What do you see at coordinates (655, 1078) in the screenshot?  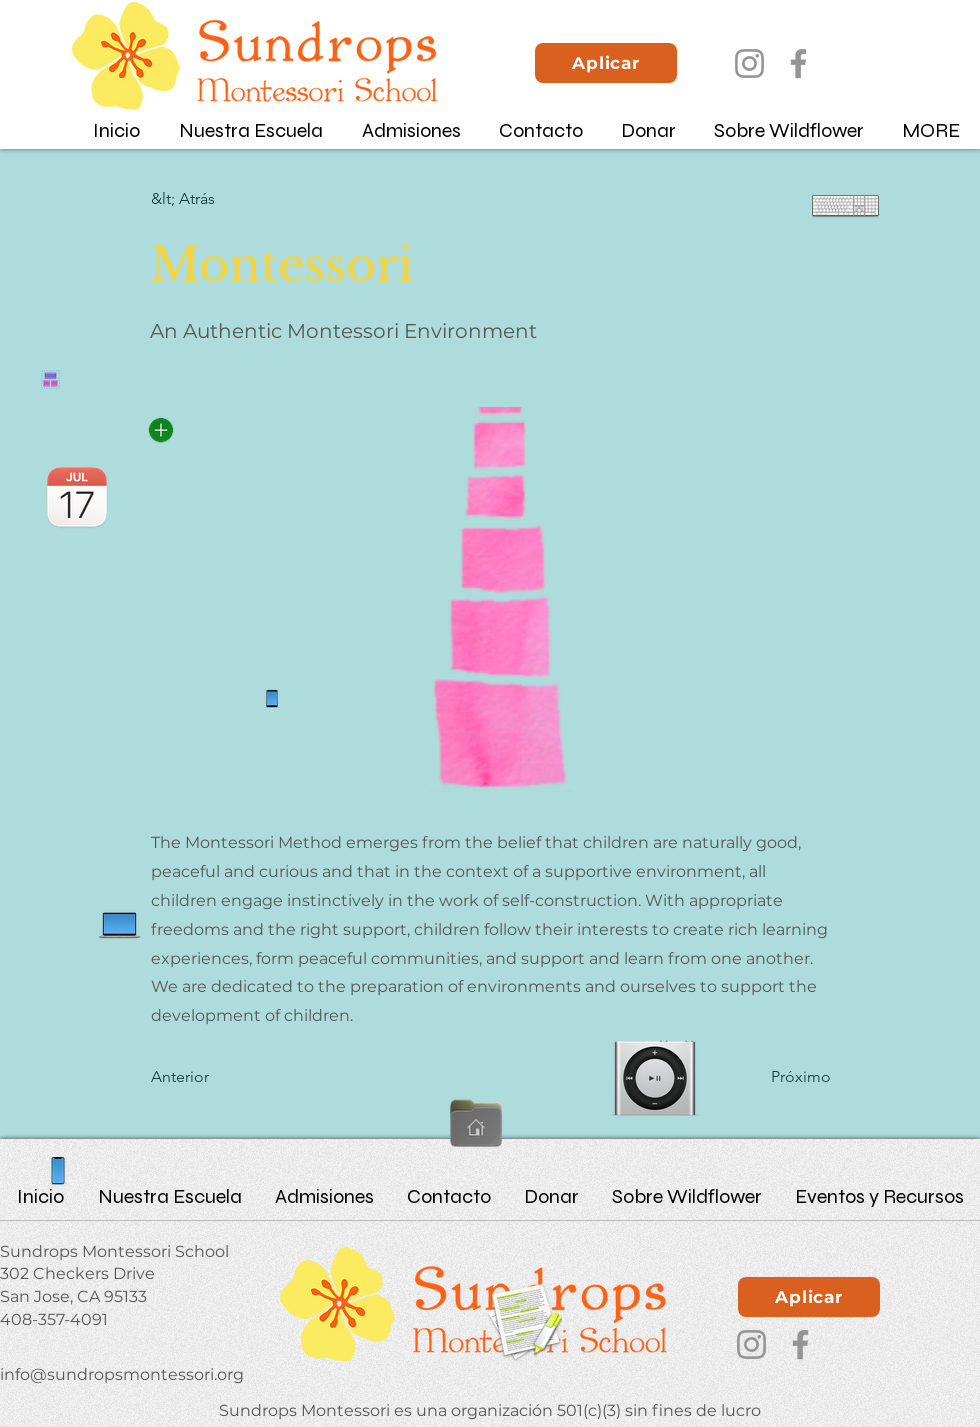 I see `iPod shuffle device connected` at bounding box center [655, 1078].